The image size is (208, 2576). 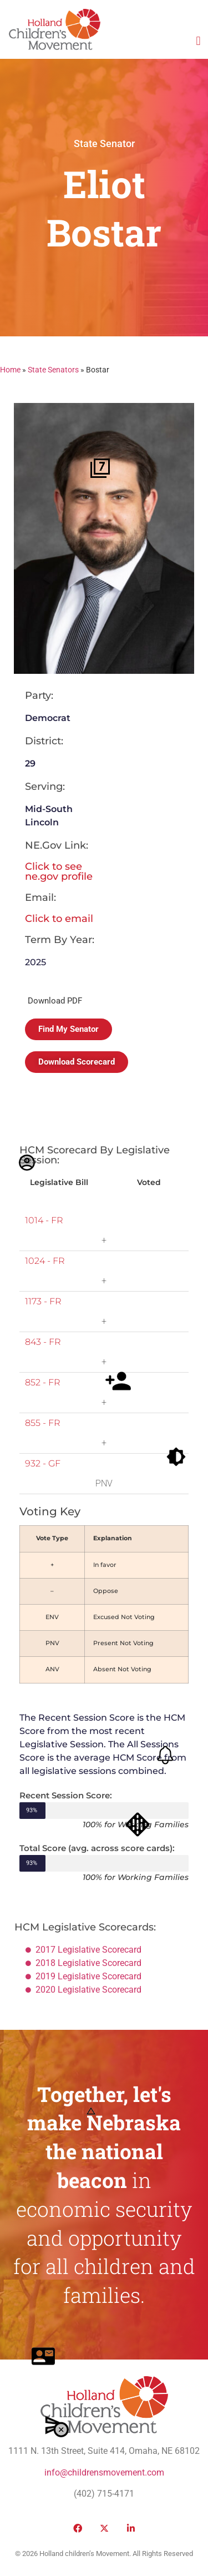 What do you see at coordinates (176, 1456) in the screenshot?
I see `adjust display brightness settings` at bounding box center [176, 1456].